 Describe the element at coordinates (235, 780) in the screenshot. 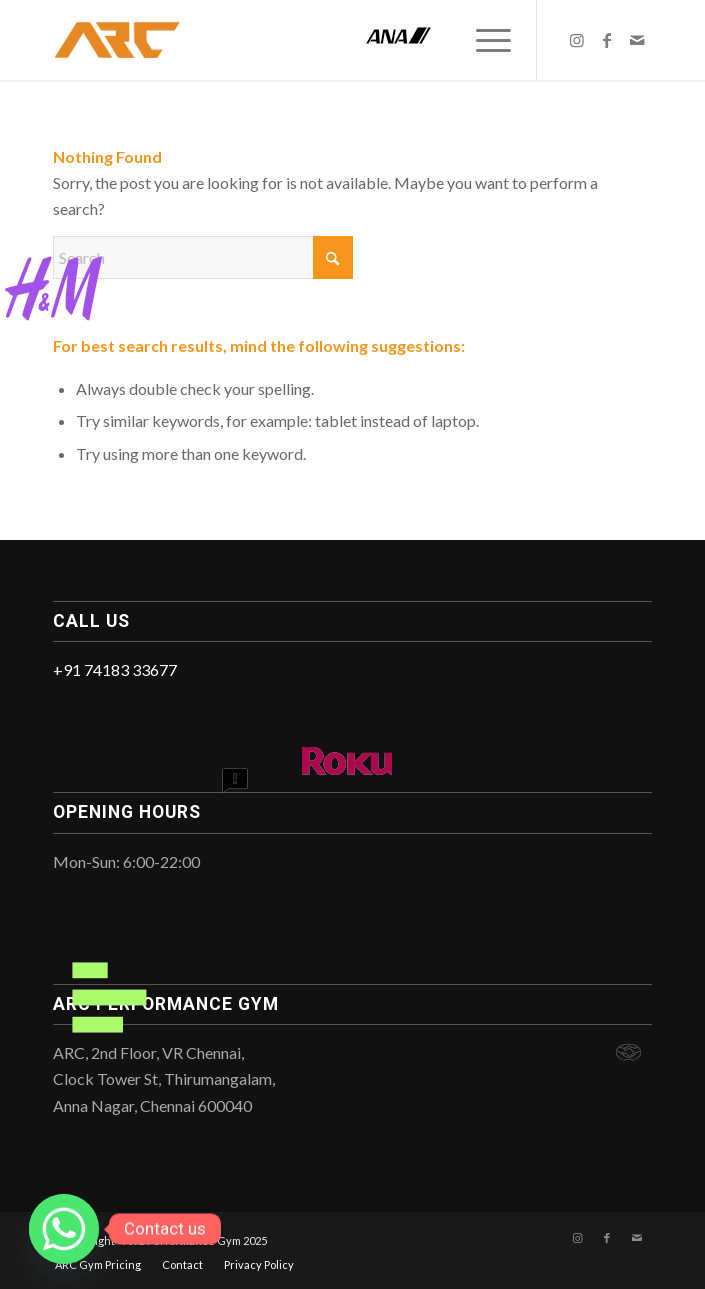

I see `submit feedback or report an issue` at that location.